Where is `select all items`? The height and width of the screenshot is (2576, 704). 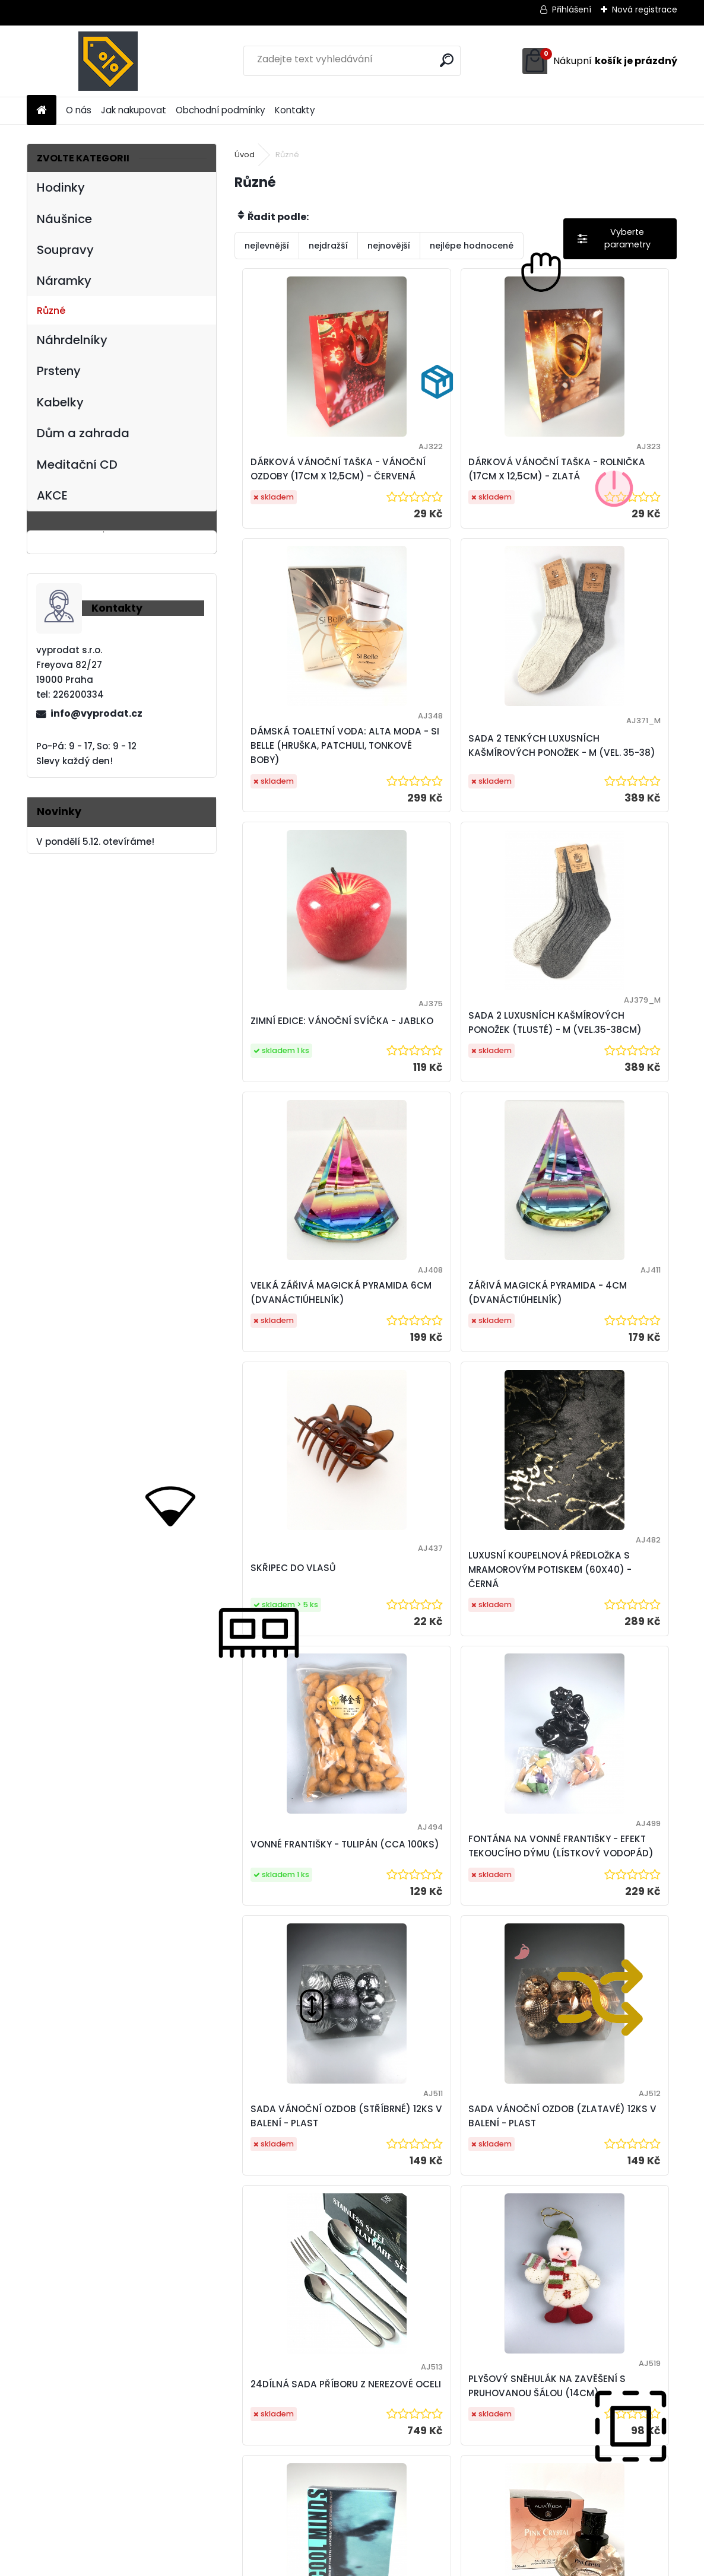
select all items is located at coordinates (630, 2426).